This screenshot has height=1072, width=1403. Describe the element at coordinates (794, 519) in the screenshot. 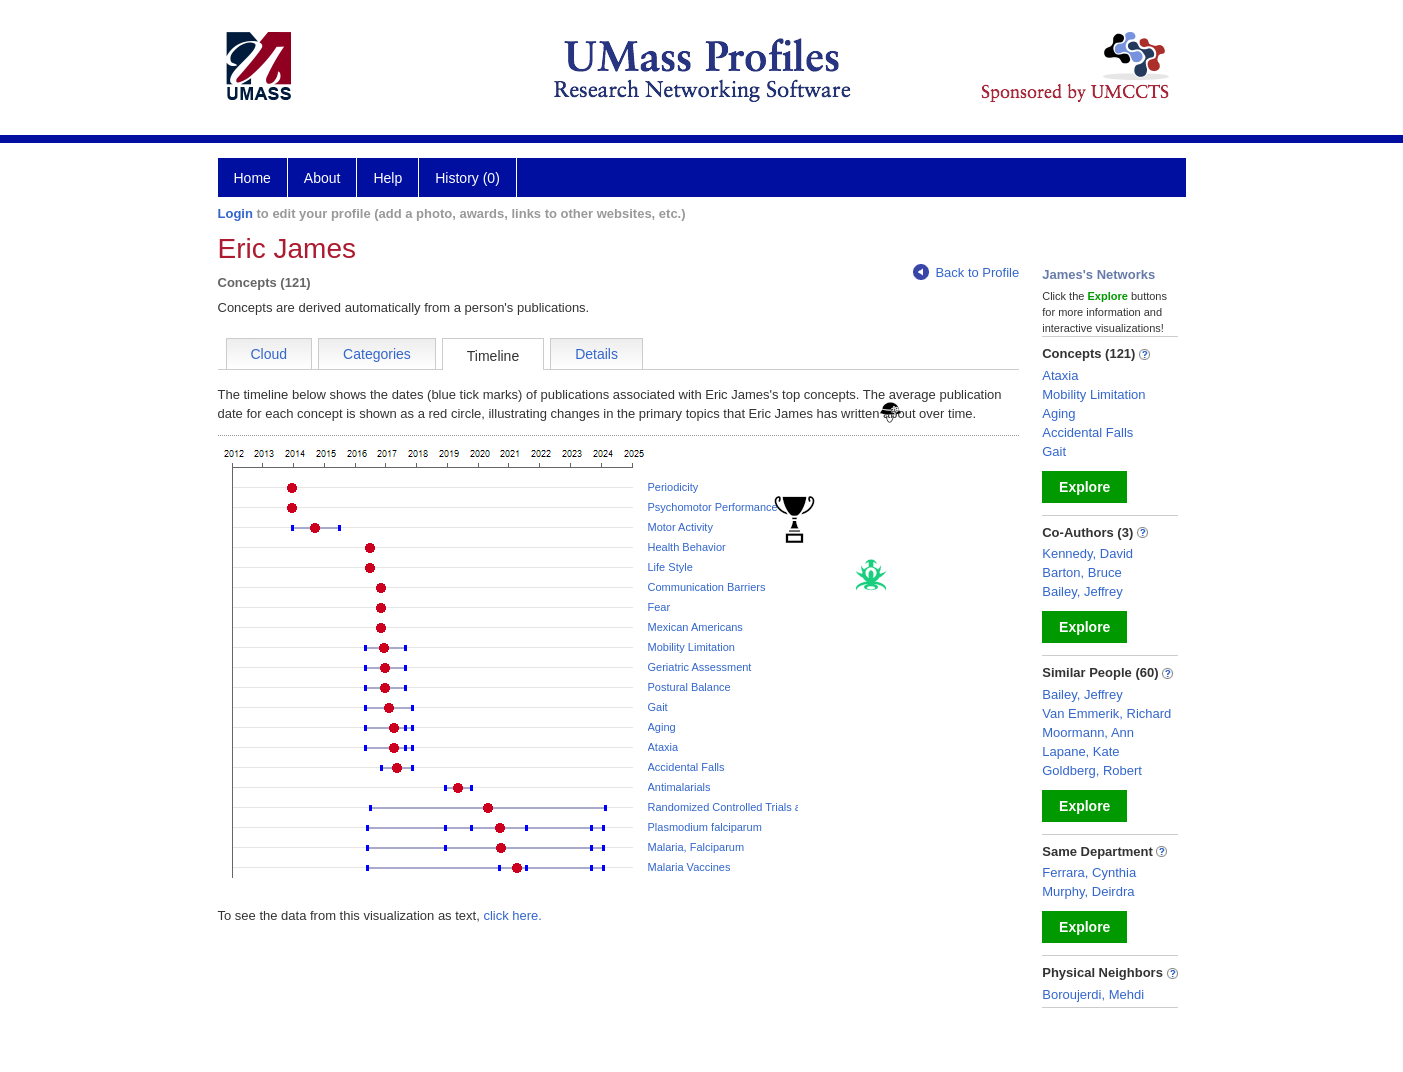

I see `view achievements or awards` at that location.